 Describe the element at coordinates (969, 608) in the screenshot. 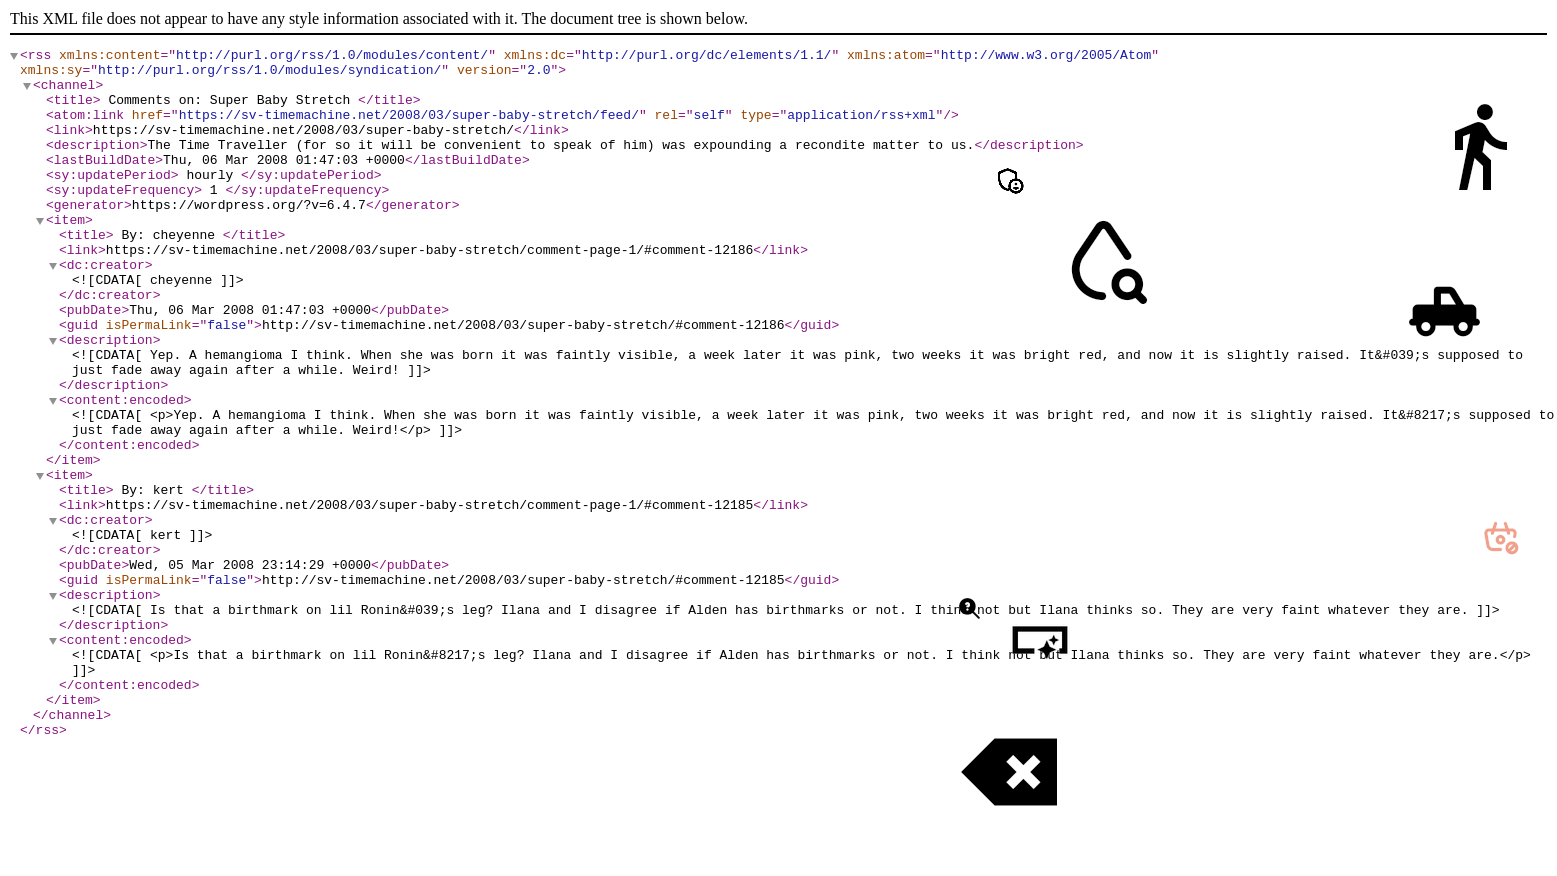

I see `search for help or support topics` at that location.